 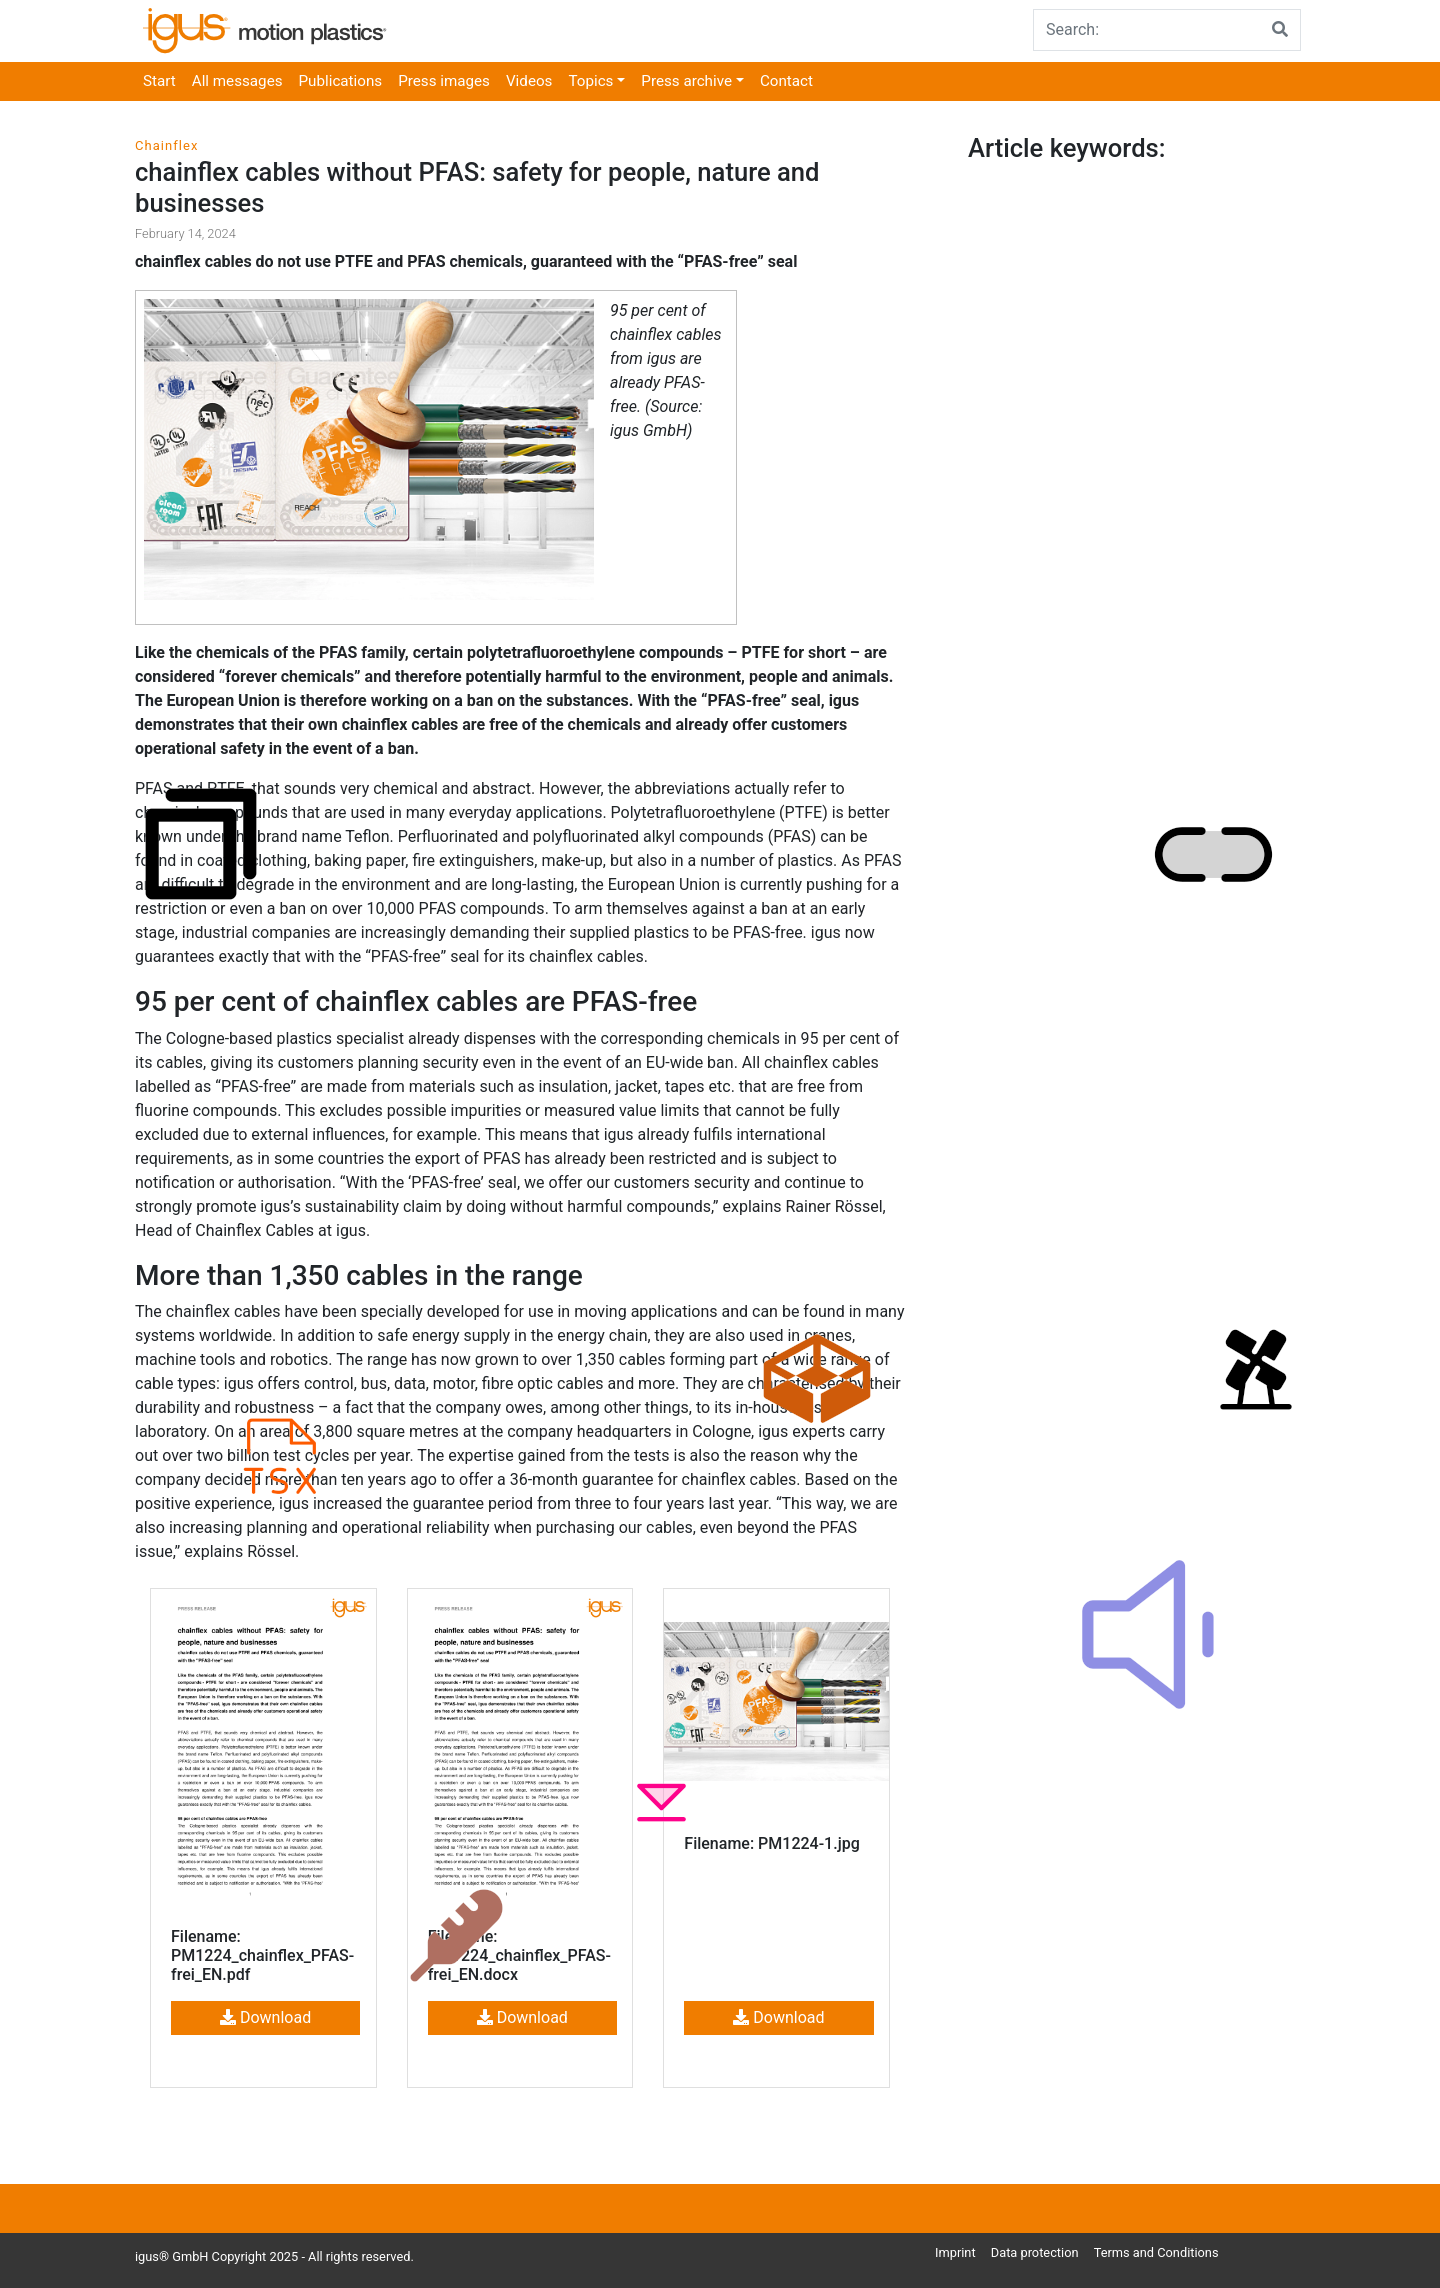 What do you see at coordinates (201, 844) in the screenshot?
I see `copy to clipboard` at bounding box center [201, 844].